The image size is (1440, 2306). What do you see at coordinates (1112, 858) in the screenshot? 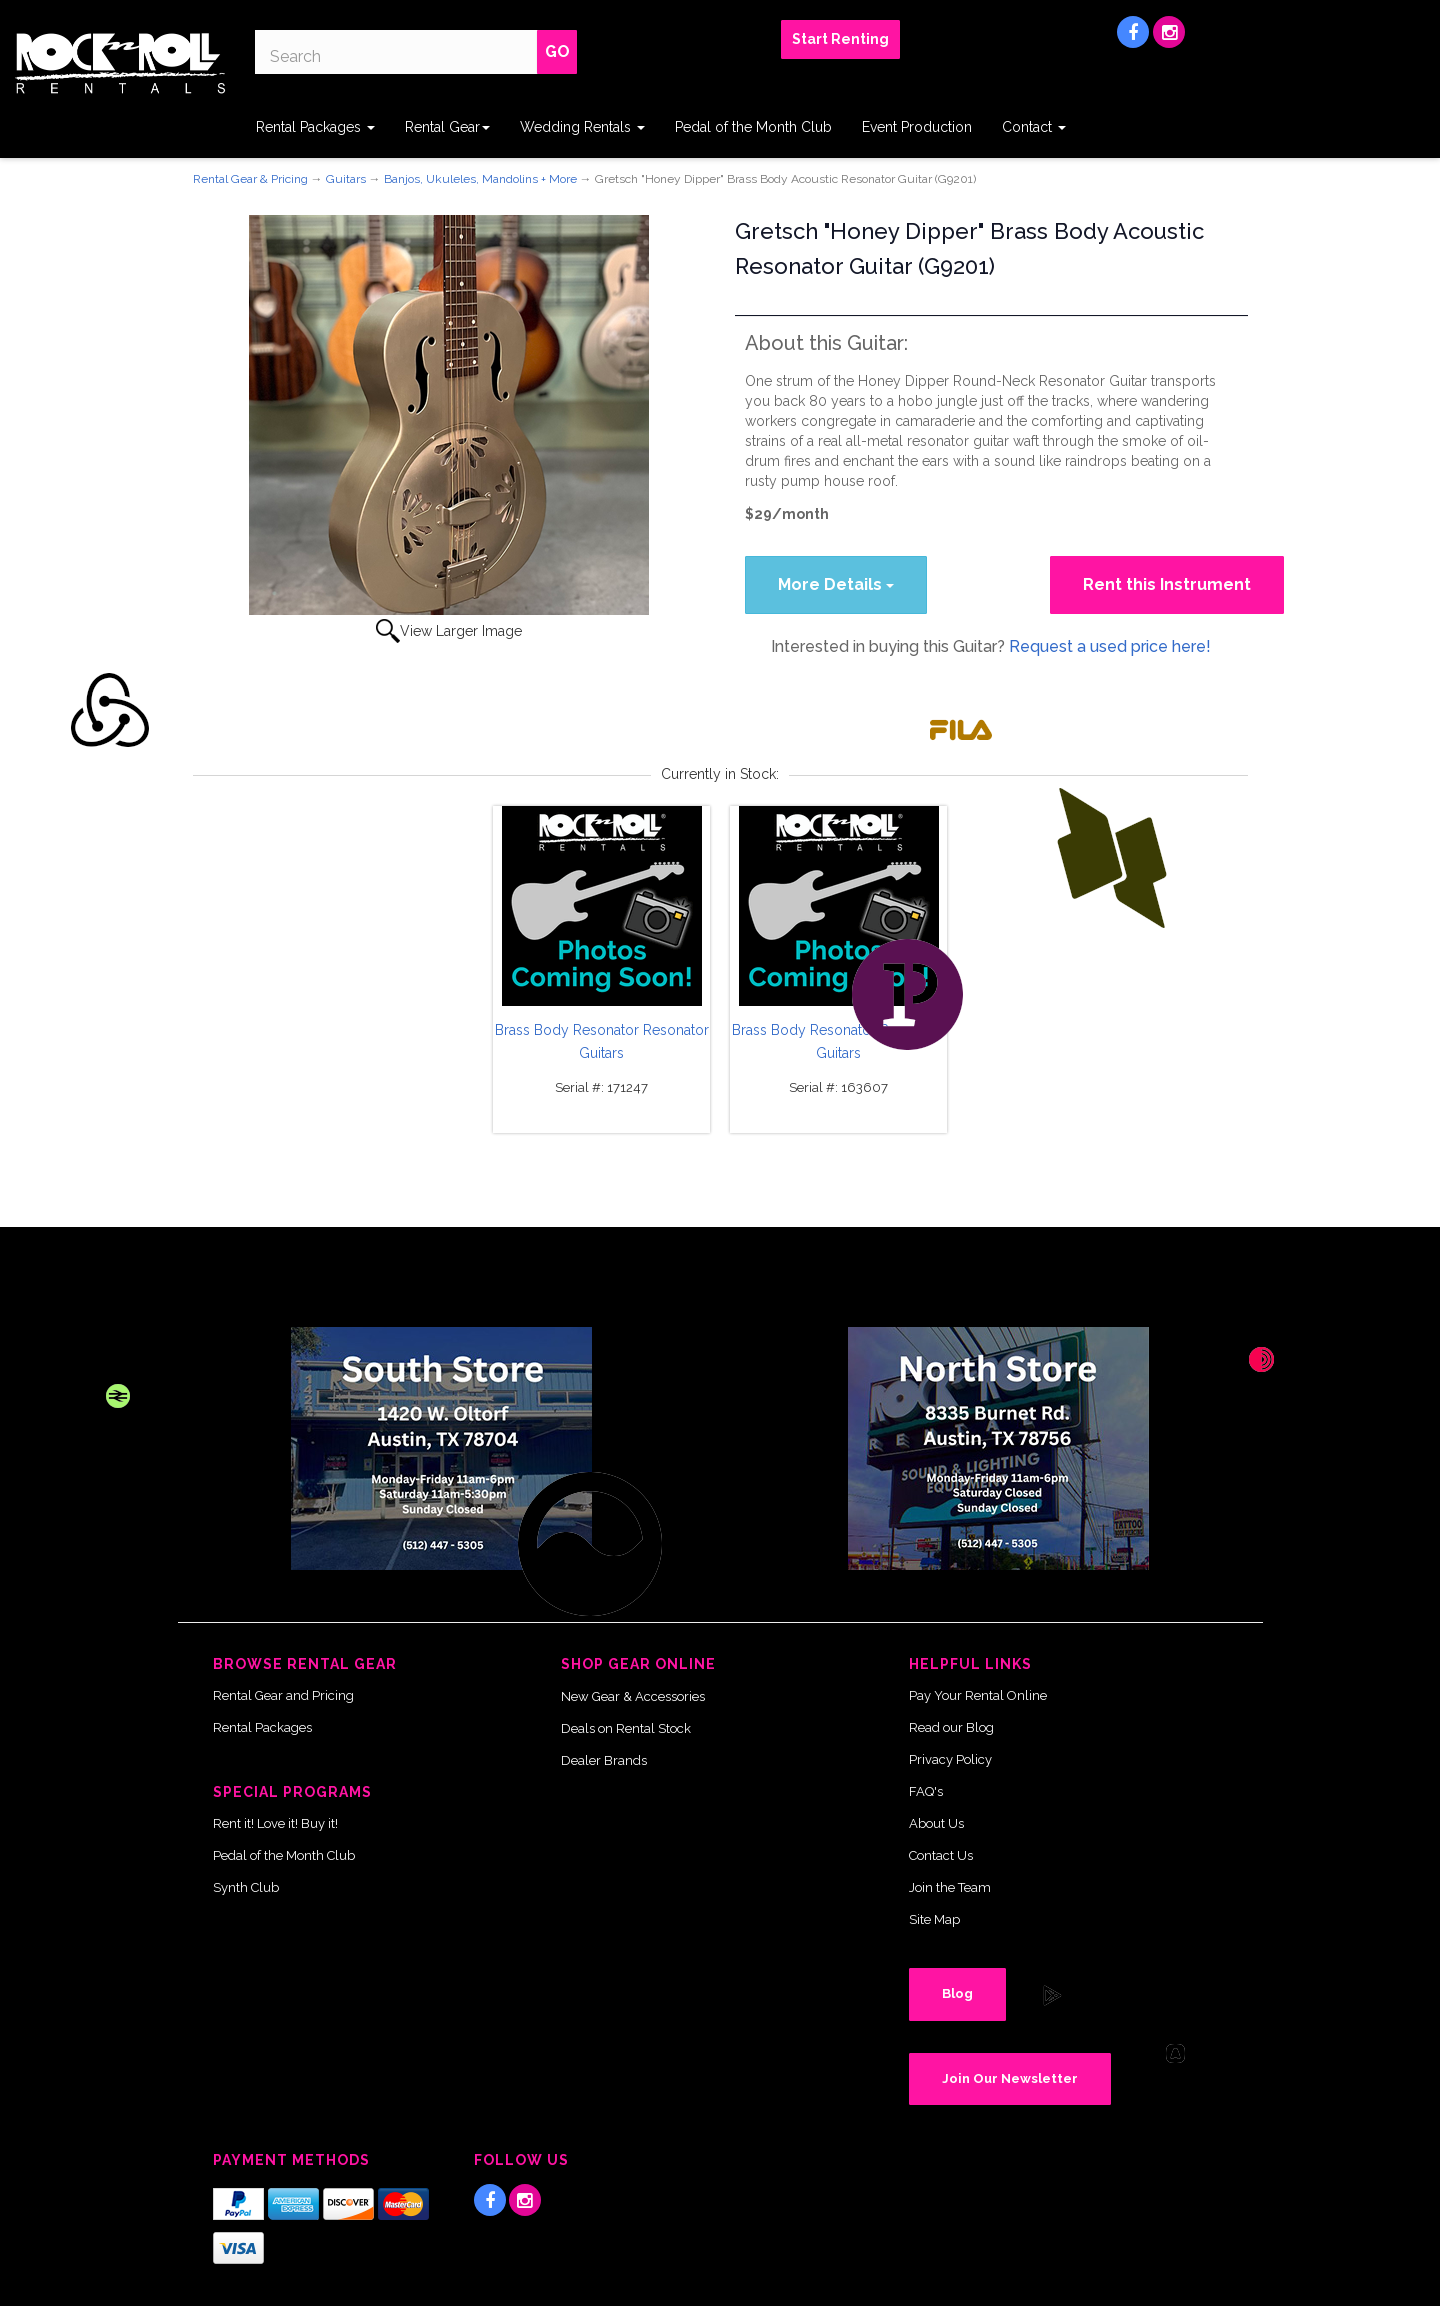
I see `visit dblp computer science bibliography` at bounding box center [1112, 858].